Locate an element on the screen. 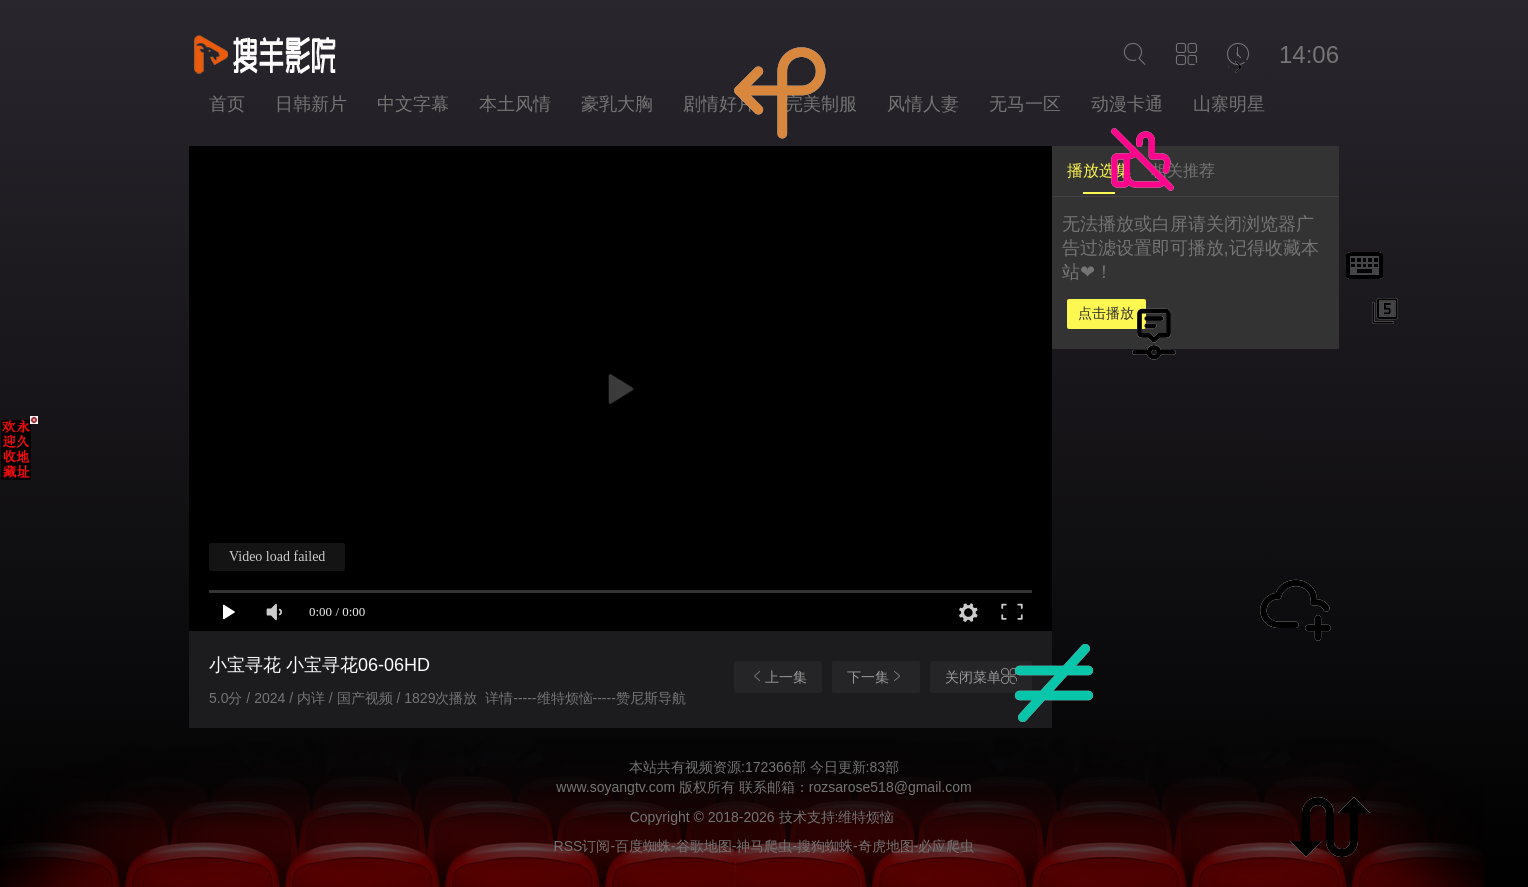  view event details on timeline is located at coordinates (1154, 333).